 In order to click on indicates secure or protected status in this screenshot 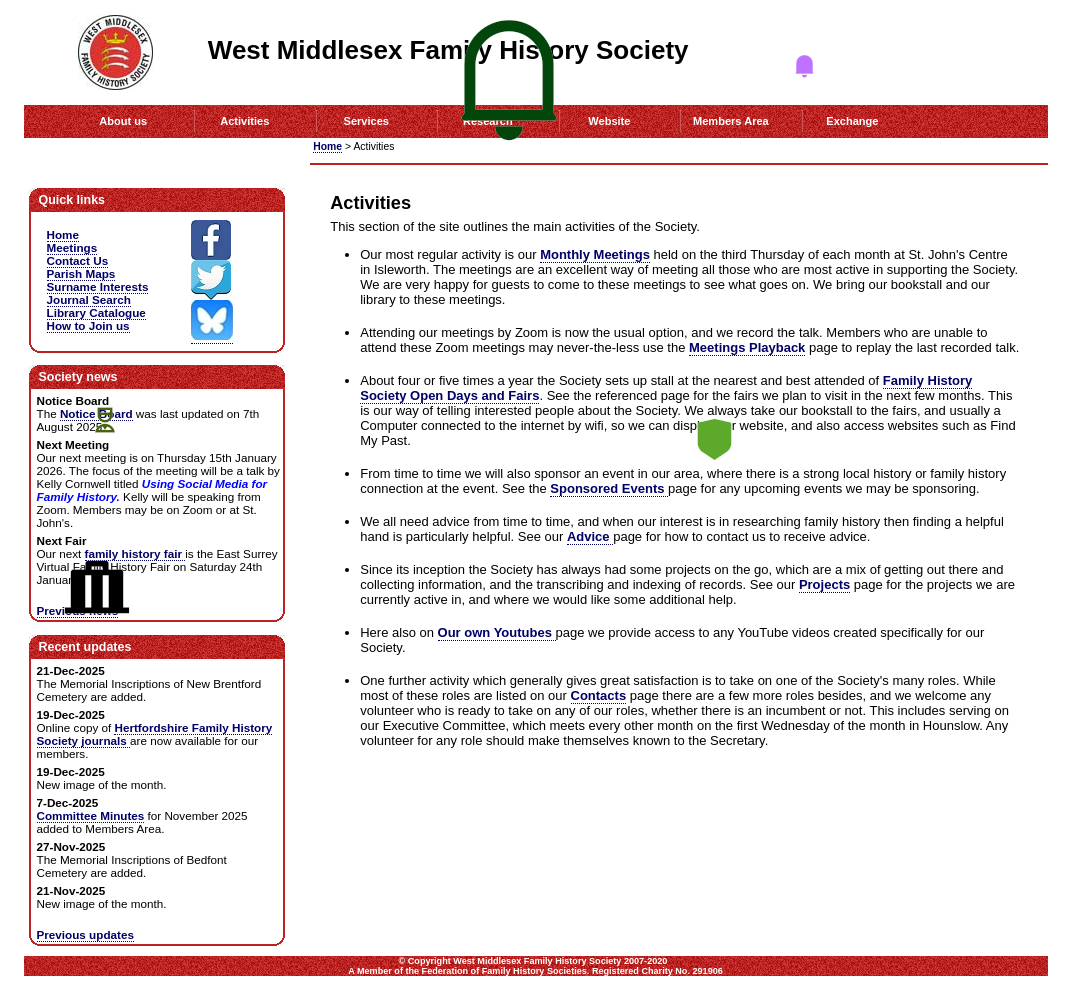, I will do `click(714, 439)`.